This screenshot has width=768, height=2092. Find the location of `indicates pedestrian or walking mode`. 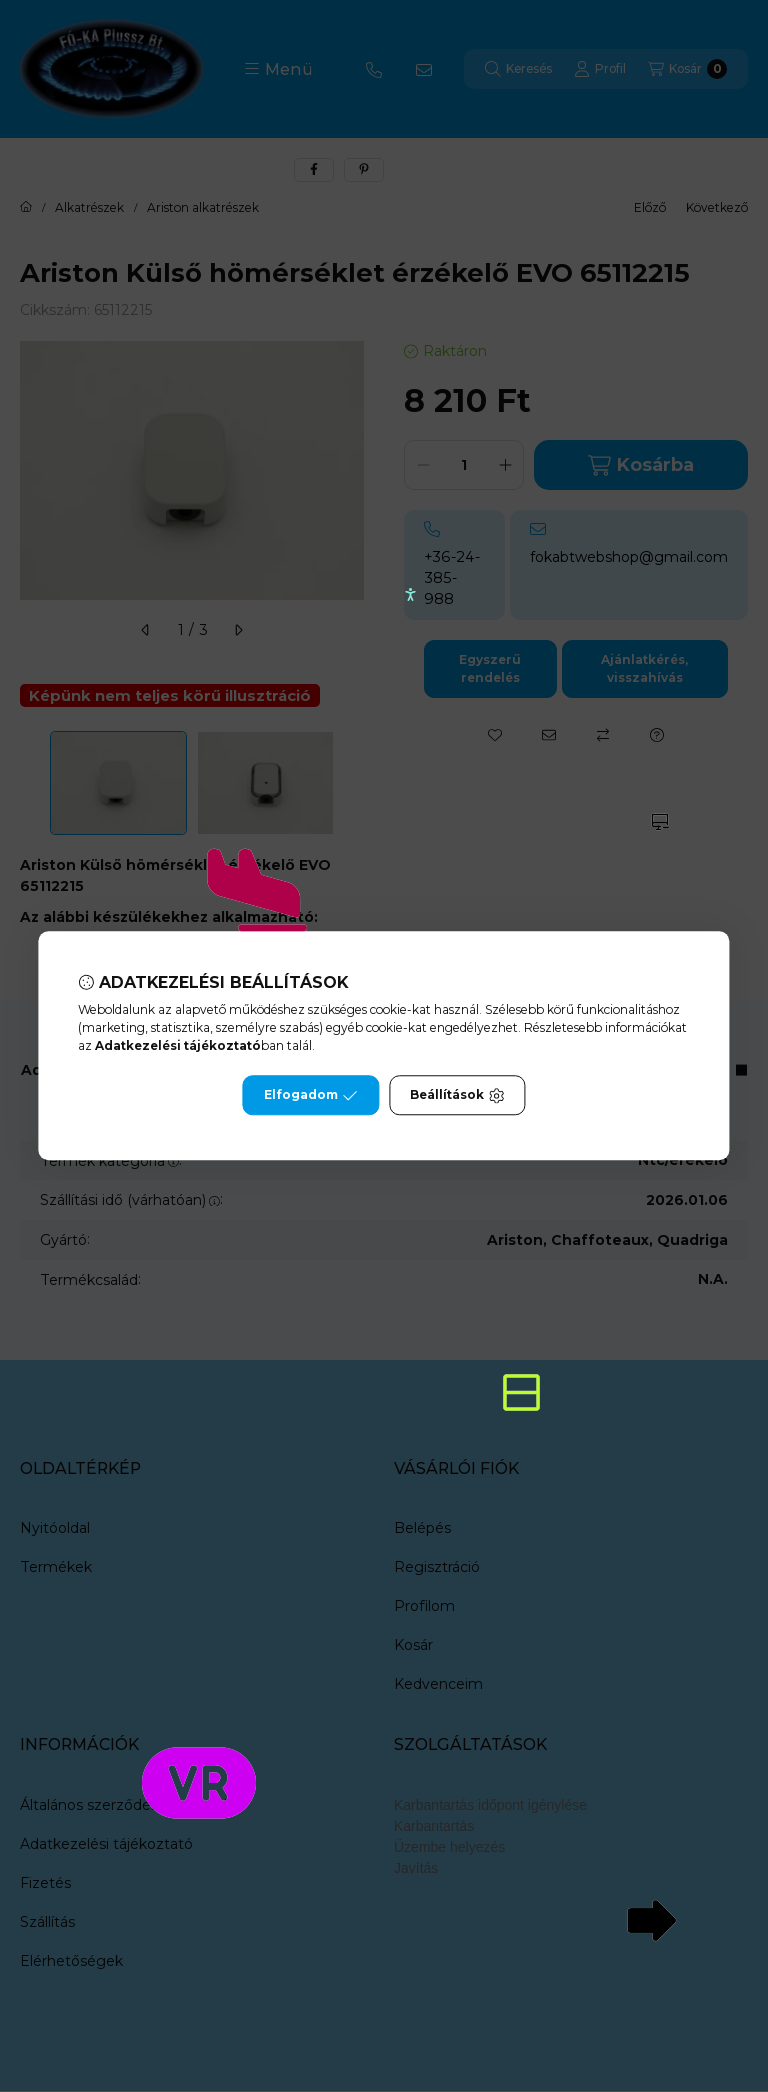

indicates pedestrian or walking mode is located at coordinates (410, 594).